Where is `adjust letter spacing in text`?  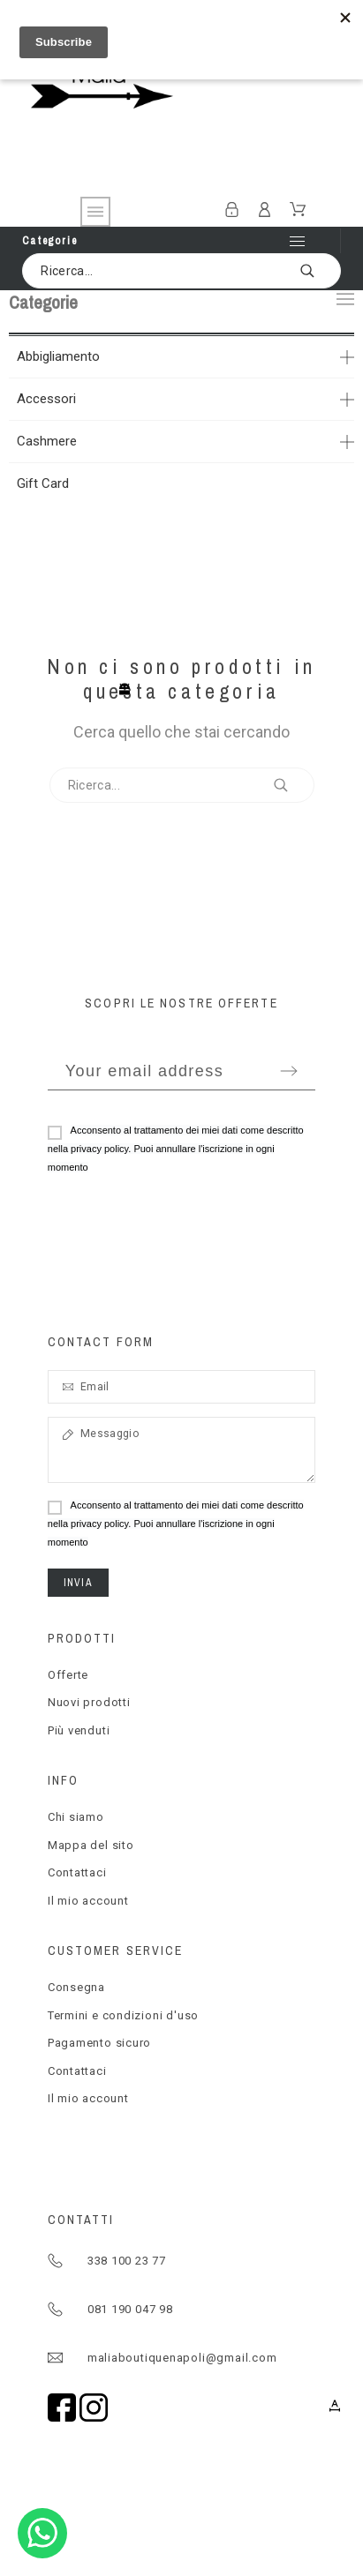 adjust letter spacing in text is located at coordinates (335, 2406).